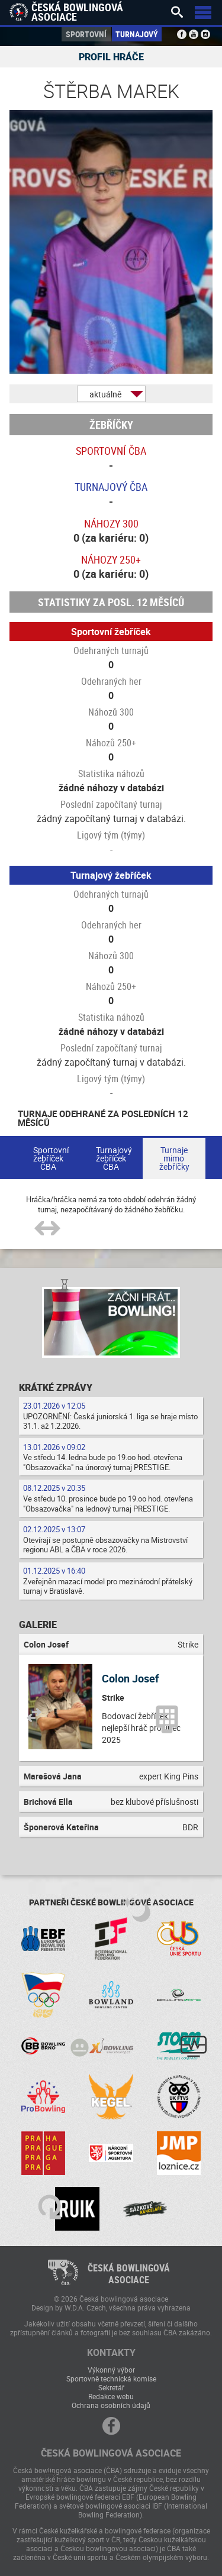 This screenshot has width=222, height=2576. I want to click on countdown timer or time remaining indicator, so click(65, 1284).